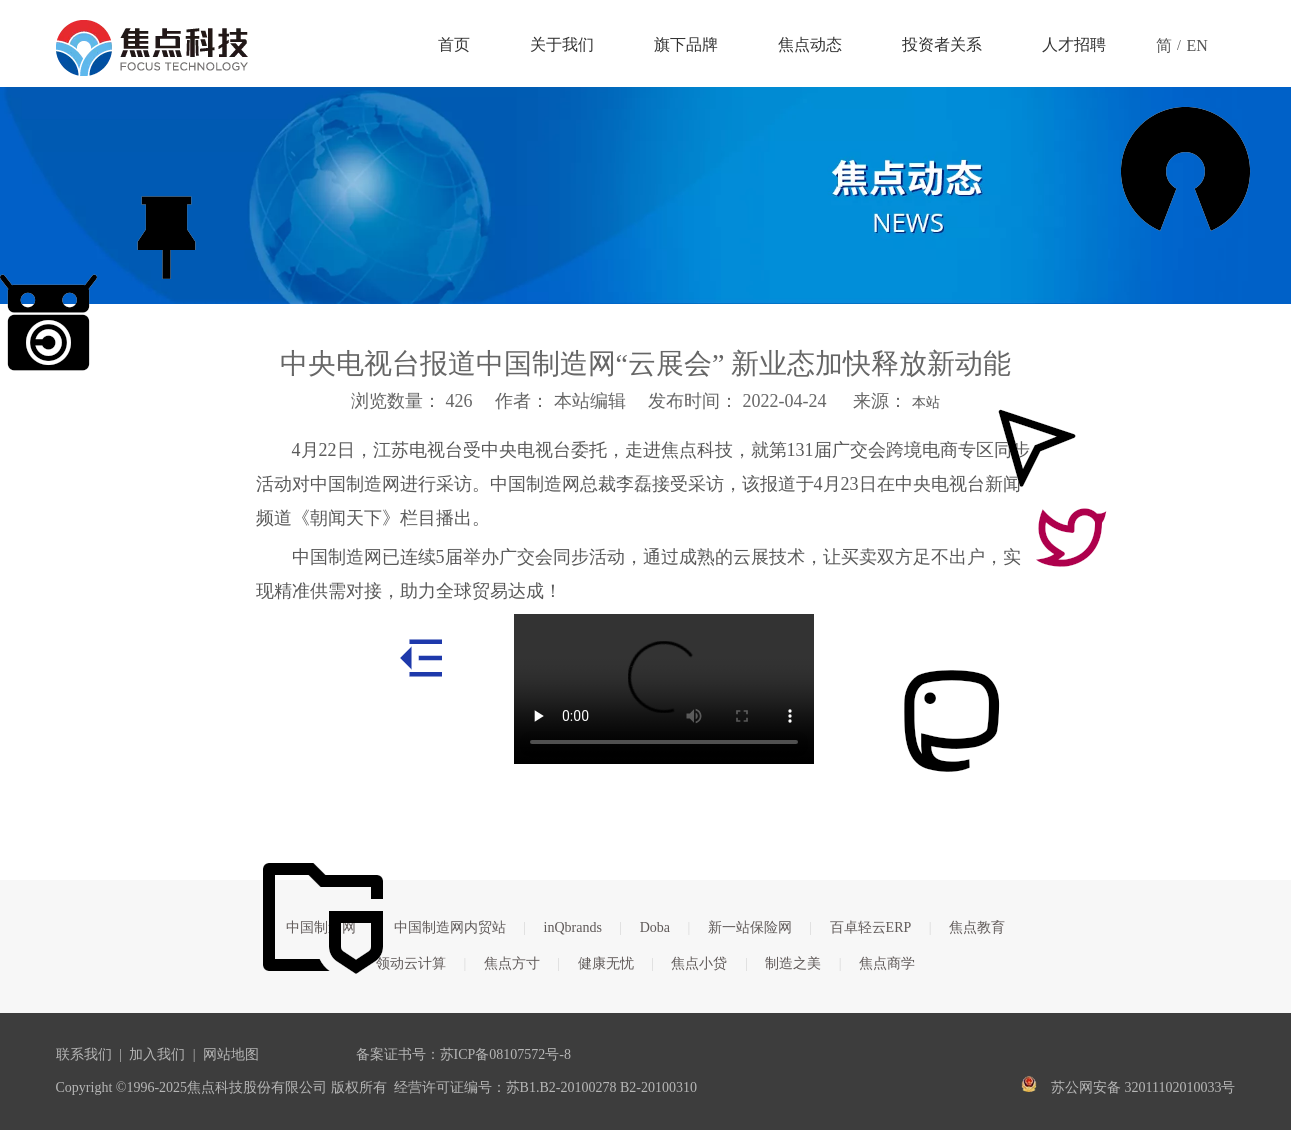 The width and height of the screenshot is (1291, 1130). What do you see at coordinates (950, 721) in the screenshot?
I see `open mastodon app` at bounding box center [950, 721].